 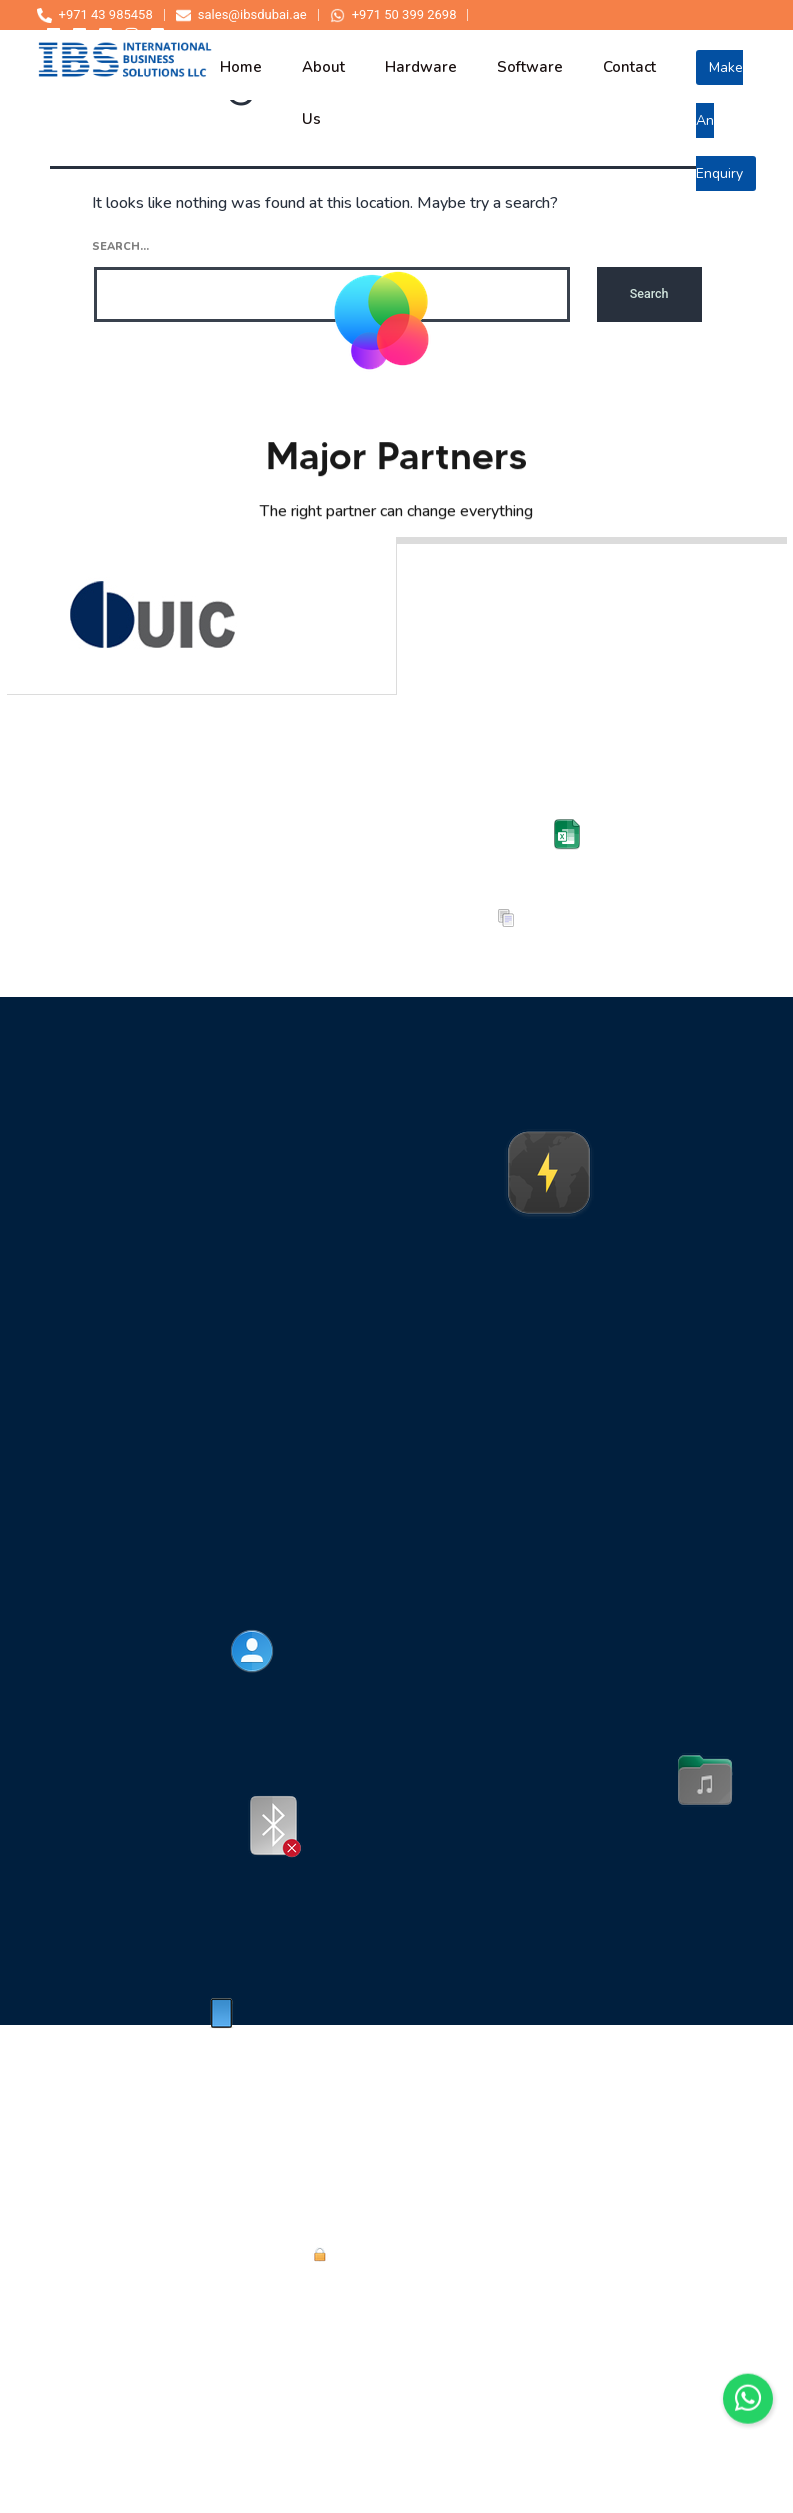 I want to click on open a microsoft excel spreadsheet file, so click(x=567, y=834).